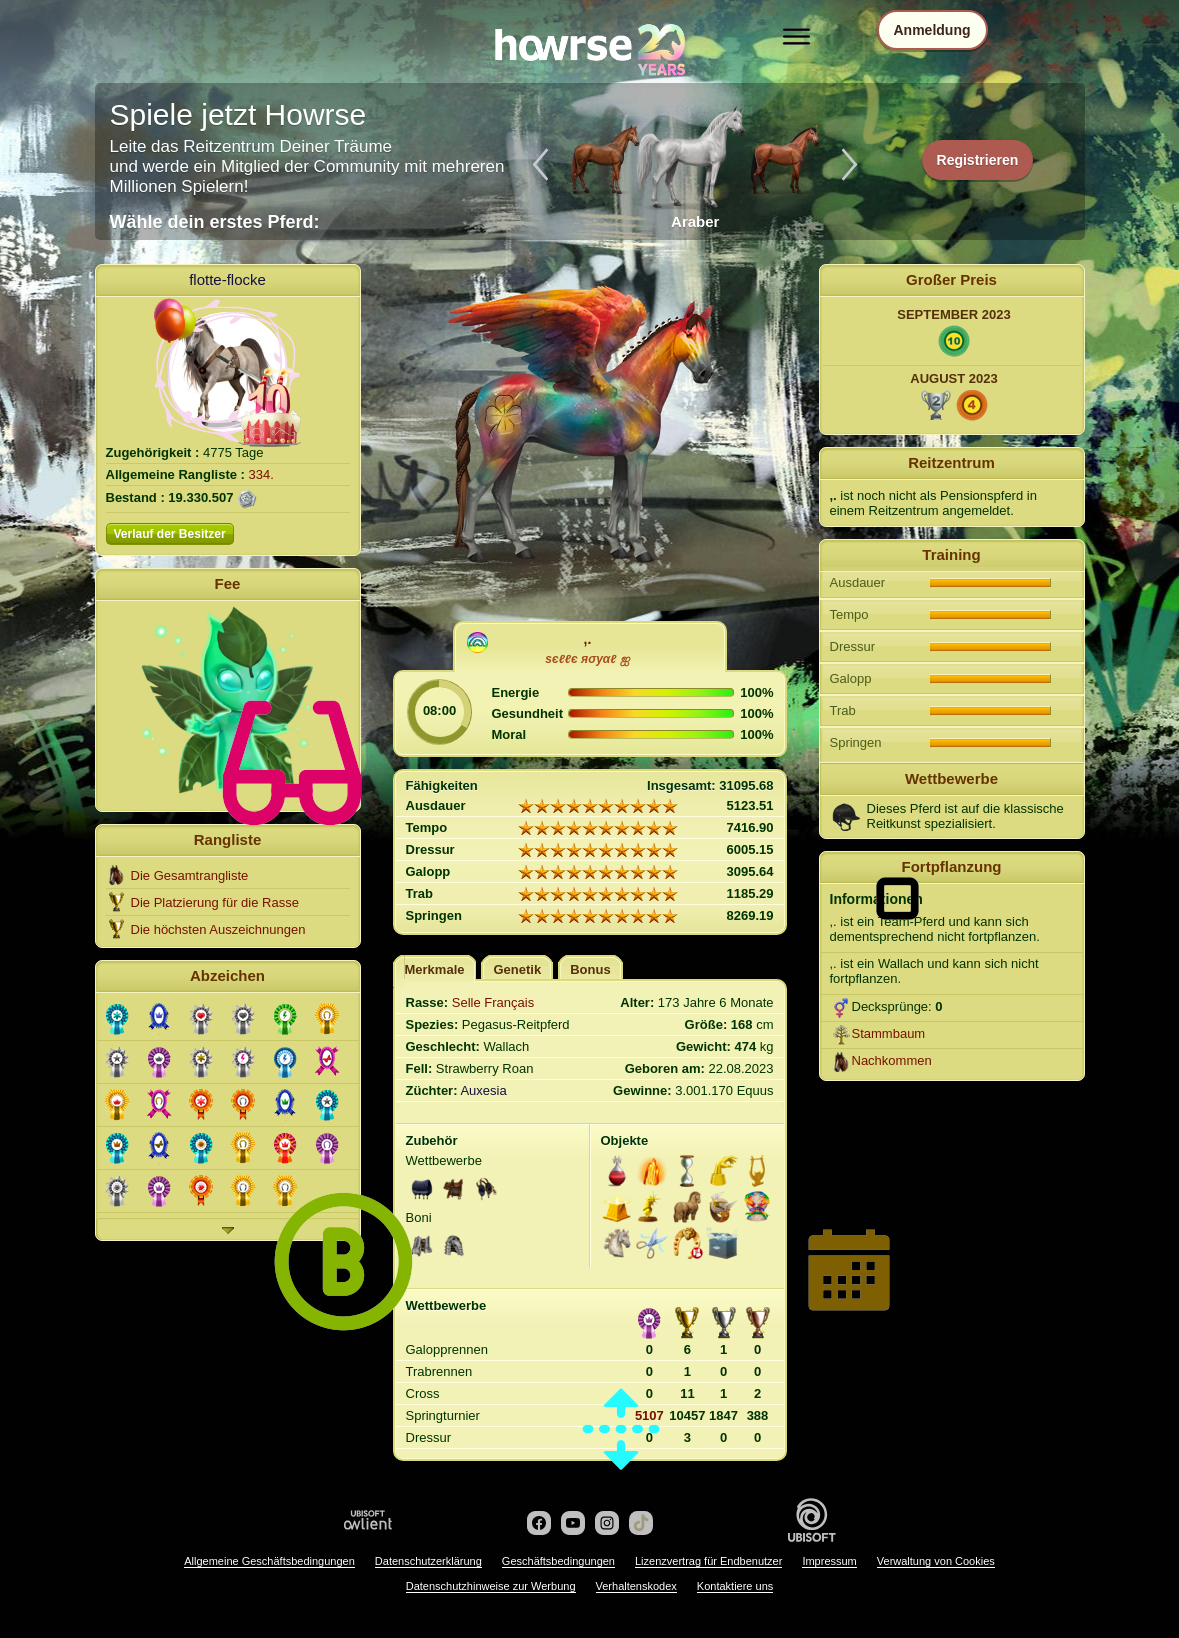 The width and height of the screenshot is (1179, 1638). I want to click on indicates item or option labeled "B", so click(343, 1261).